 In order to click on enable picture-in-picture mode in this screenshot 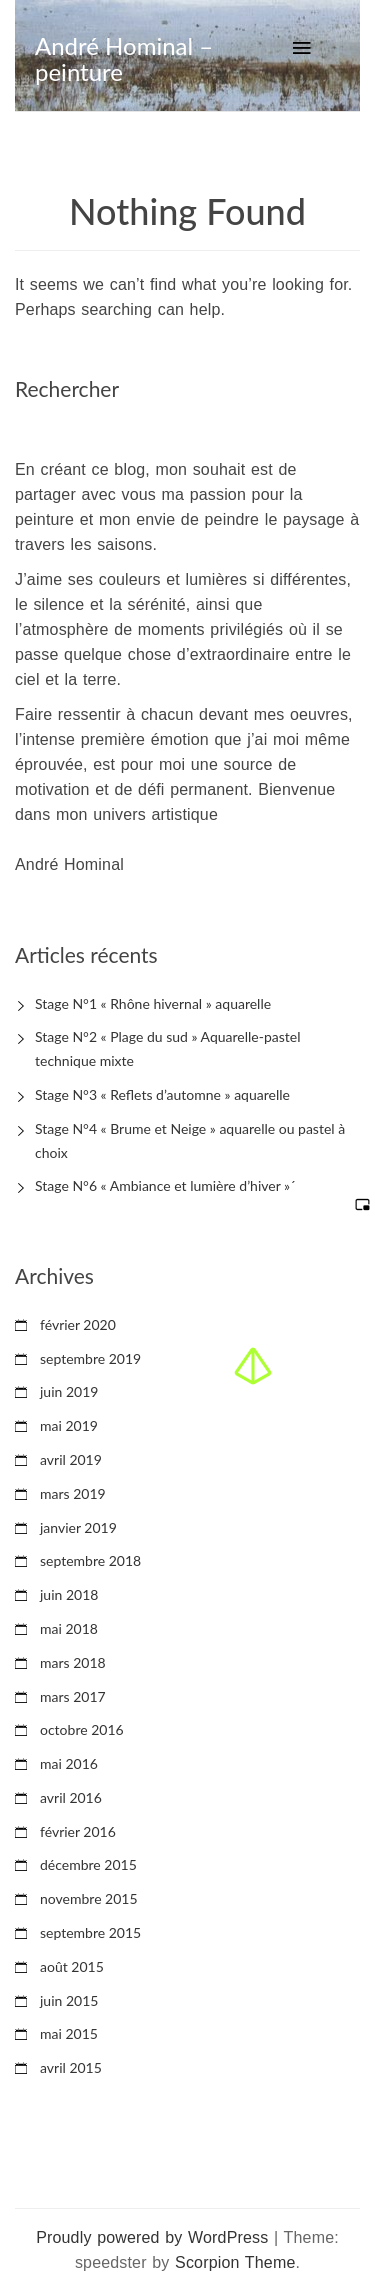, I will do `click(362, 1204)`.